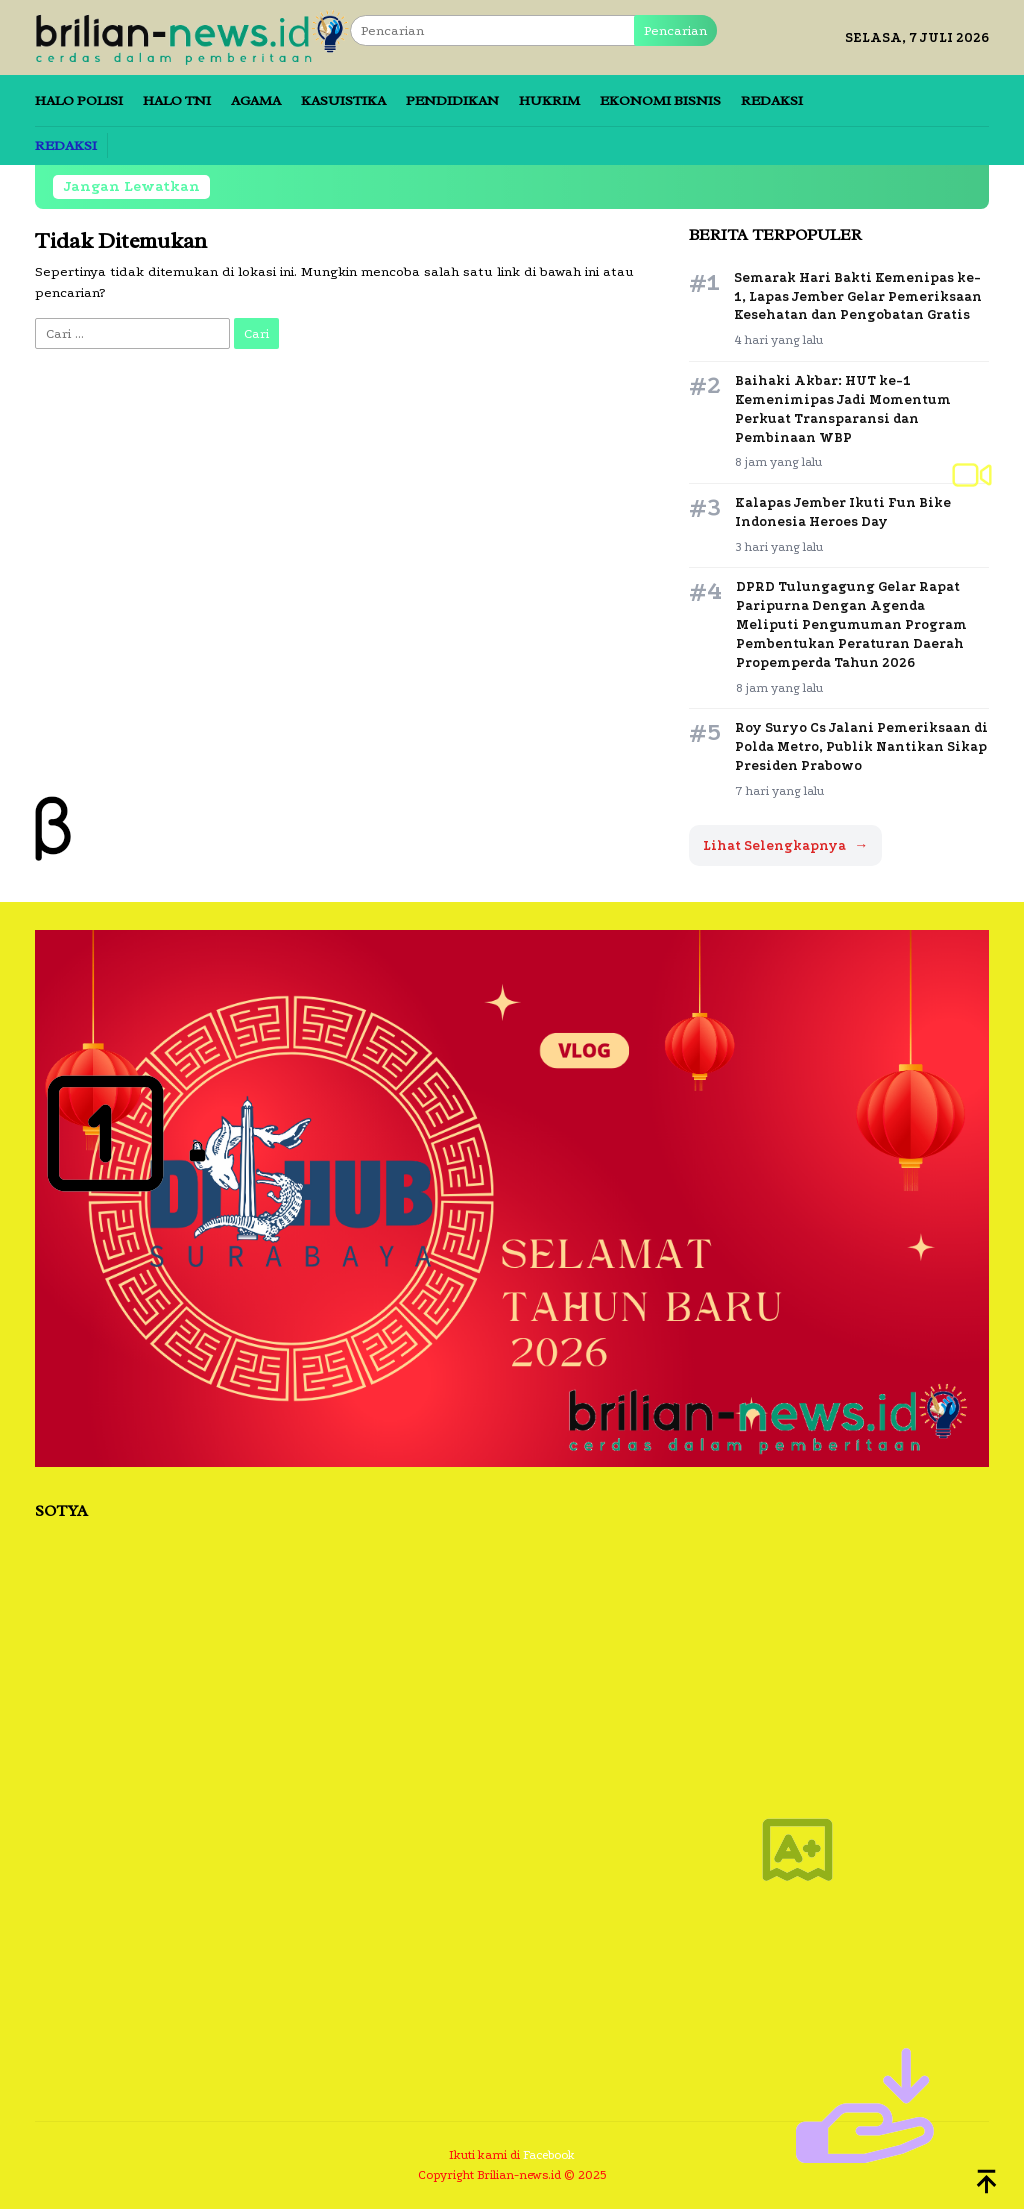 The width and height of the screenshot is (1024, 2209). Describe the element at coordinates (105, 1133) in the screenshot. I see `indicates first step in a sequence` at that location.